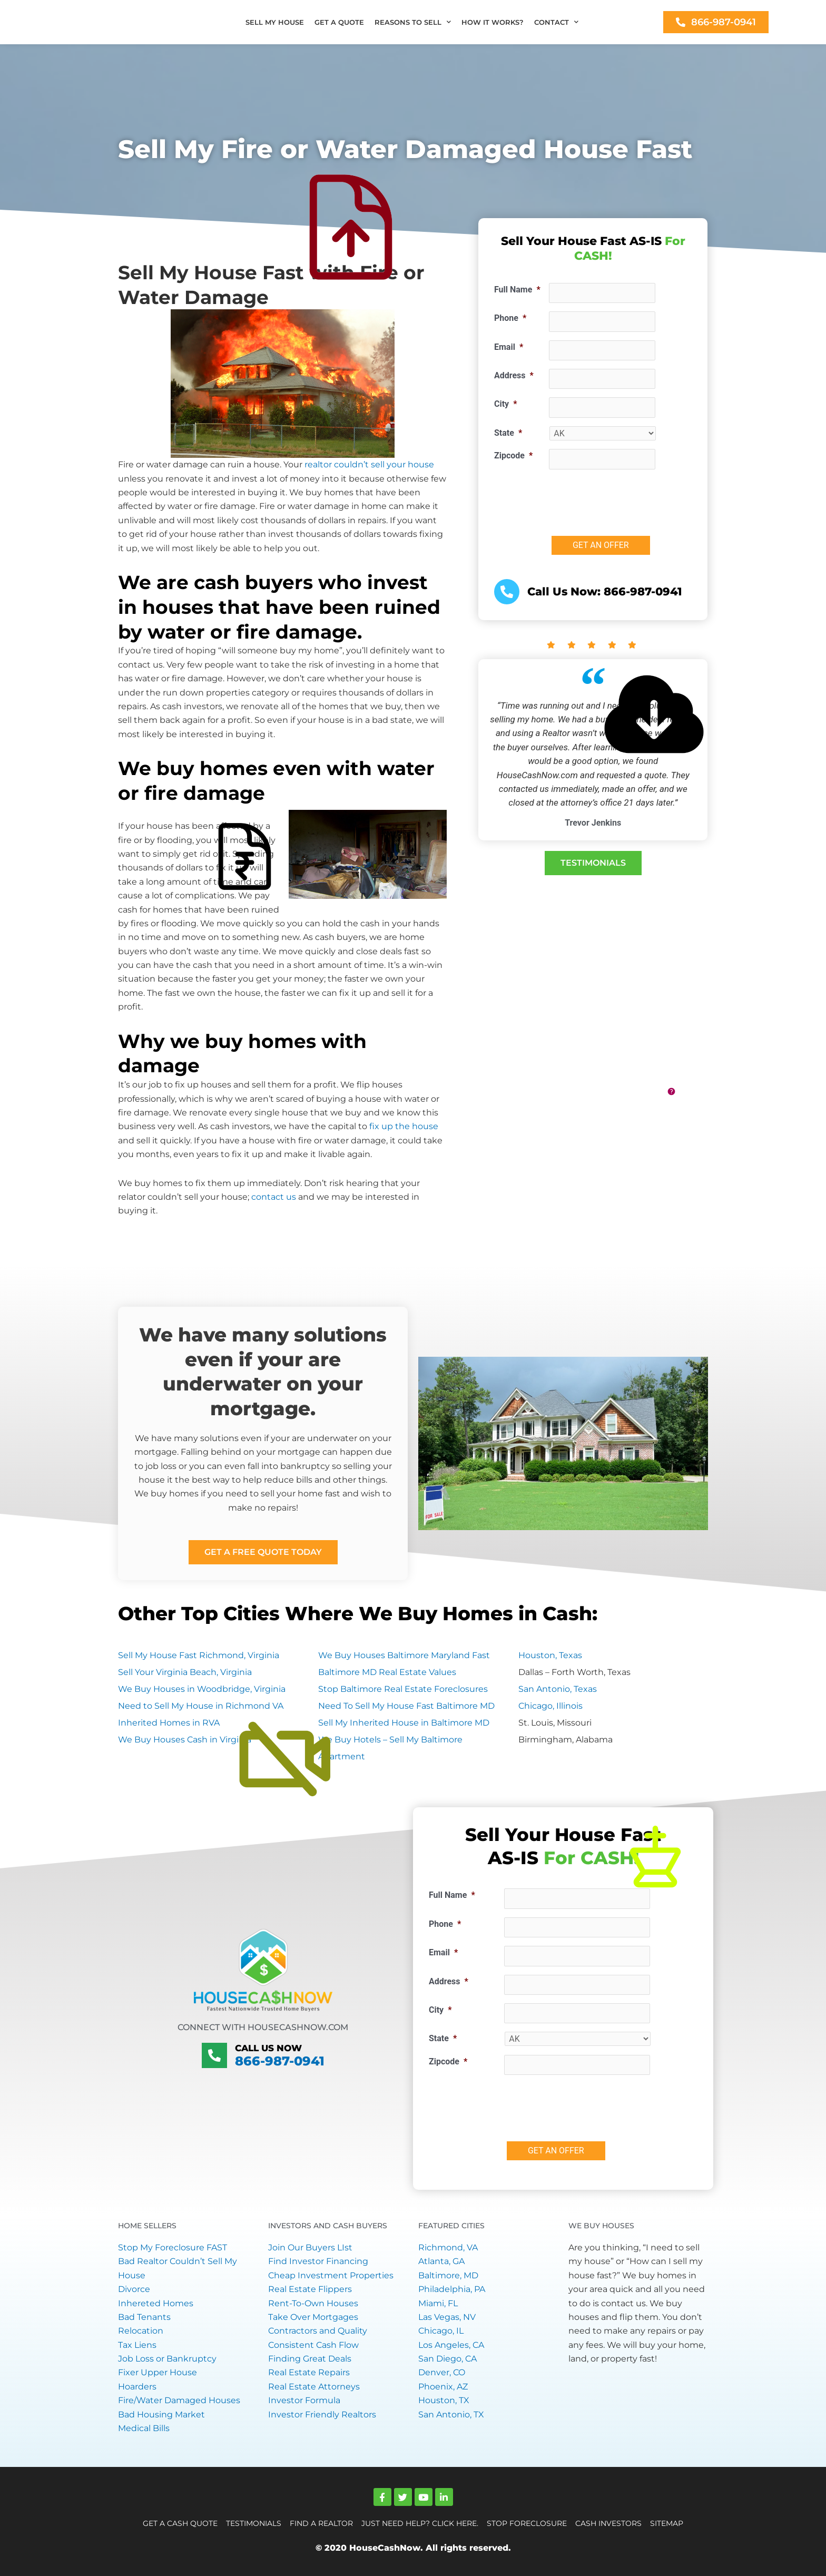  Describe the element at coordinates (244, 856) in the screenshot. I see `view rupee payment document` at that location.